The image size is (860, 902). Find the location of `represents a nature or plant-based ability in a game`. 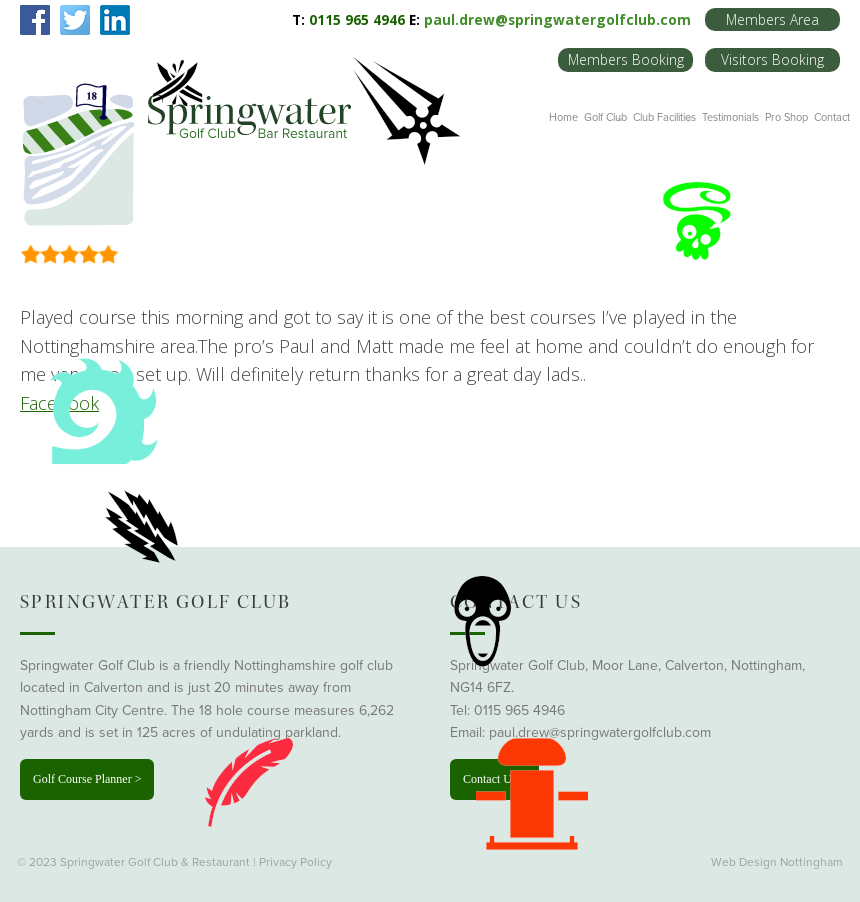

represents a nature or plant-based ability in a game is located at coordinates (104, 411).